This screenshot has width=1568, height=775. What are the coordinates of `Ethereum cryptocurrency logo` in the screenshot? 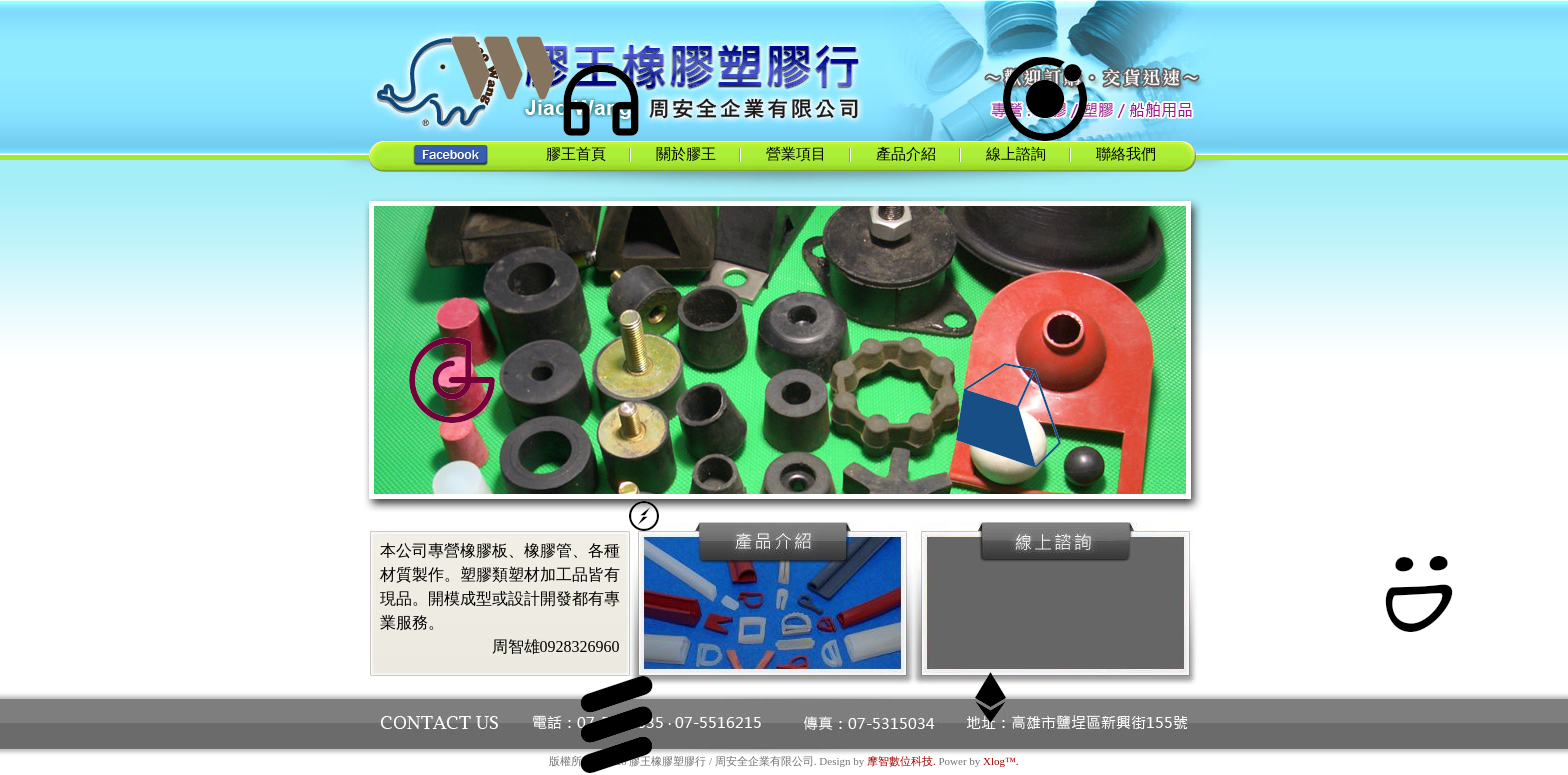 It's located at (990, 697).